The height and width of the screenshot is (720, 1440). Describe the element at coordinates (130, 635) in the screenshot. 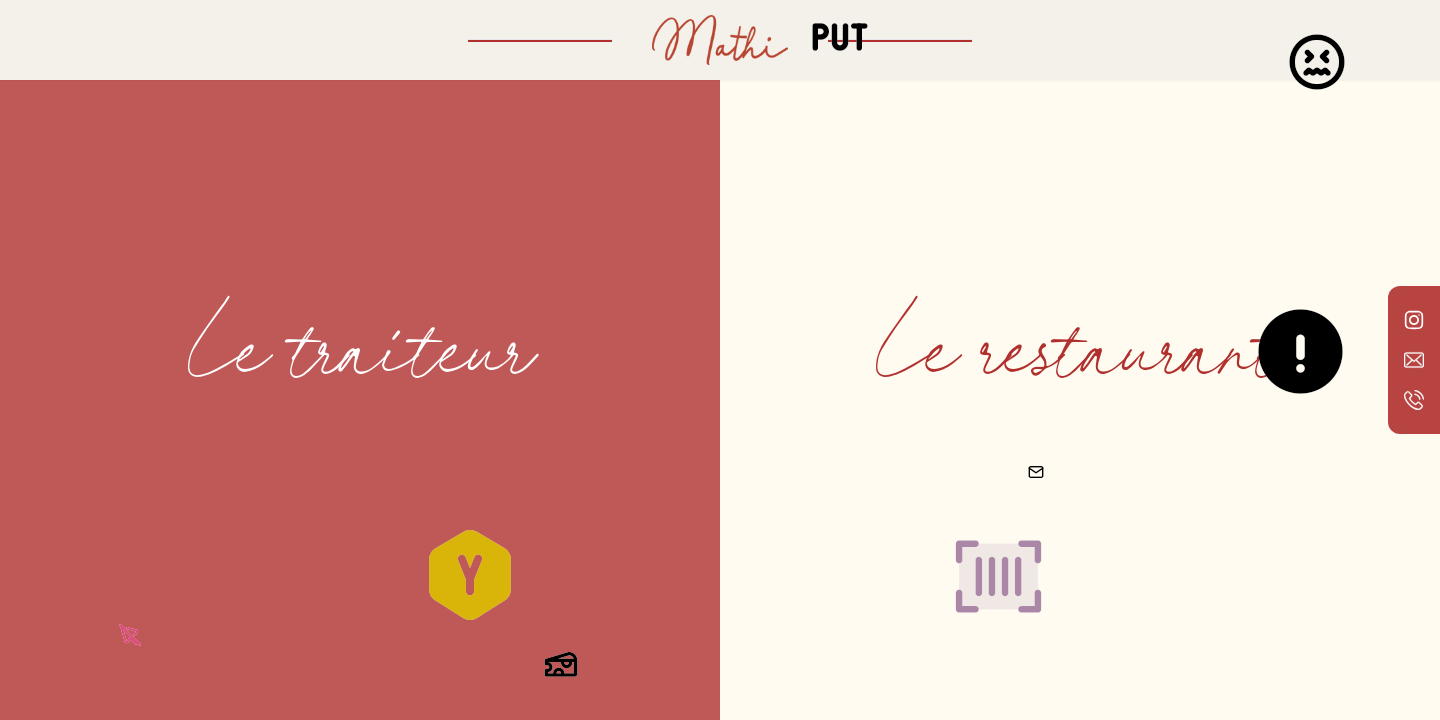

I see `cursor or pointer interaction disabled` at that location.